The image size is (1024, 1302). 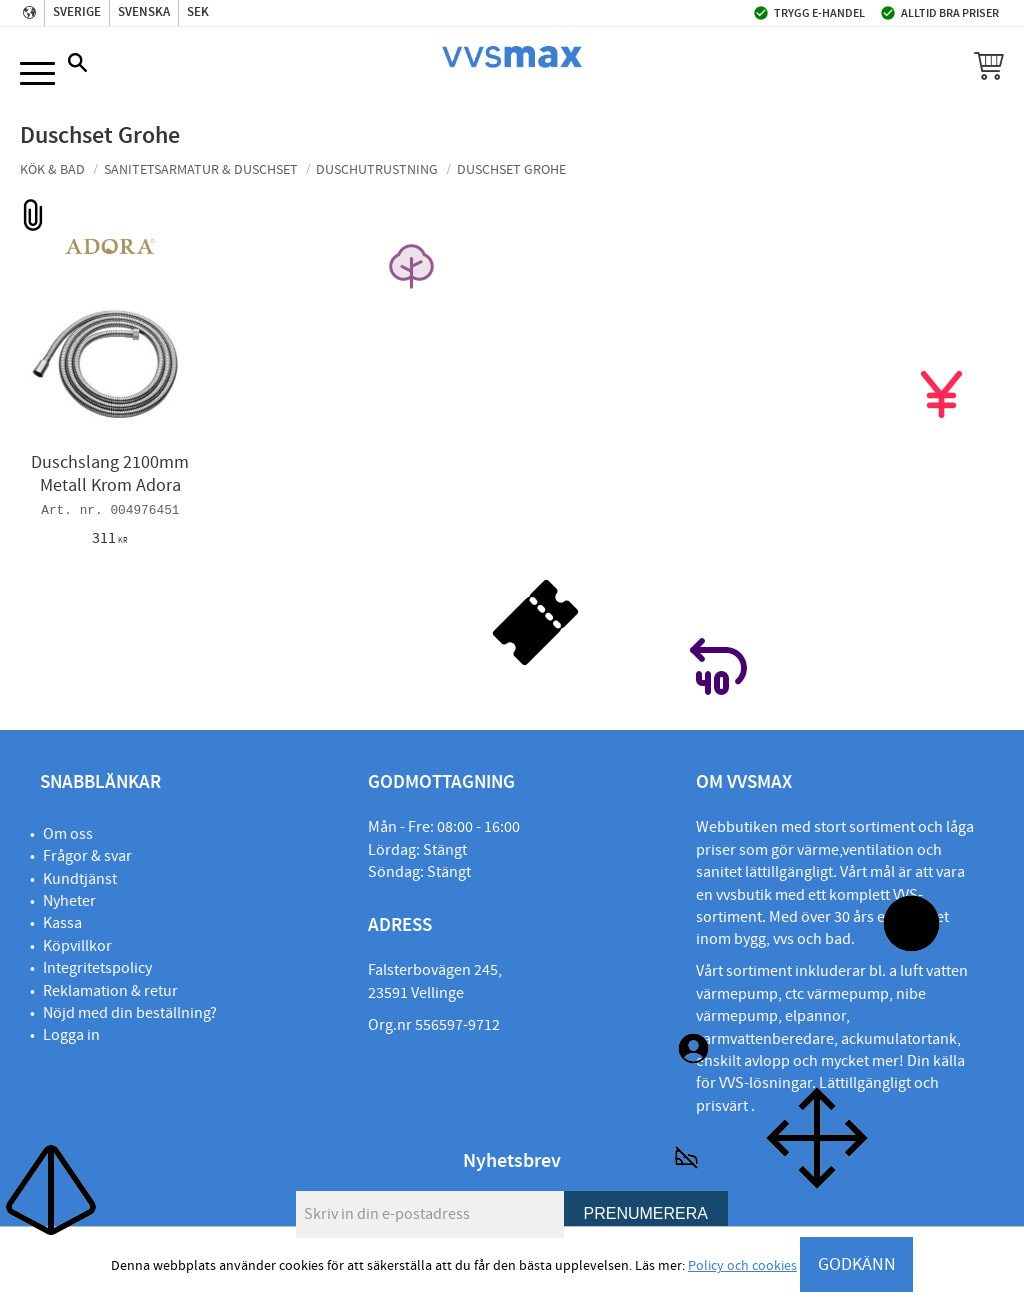 I want to click on view your tickets or passes, so click(x=535, y=622).